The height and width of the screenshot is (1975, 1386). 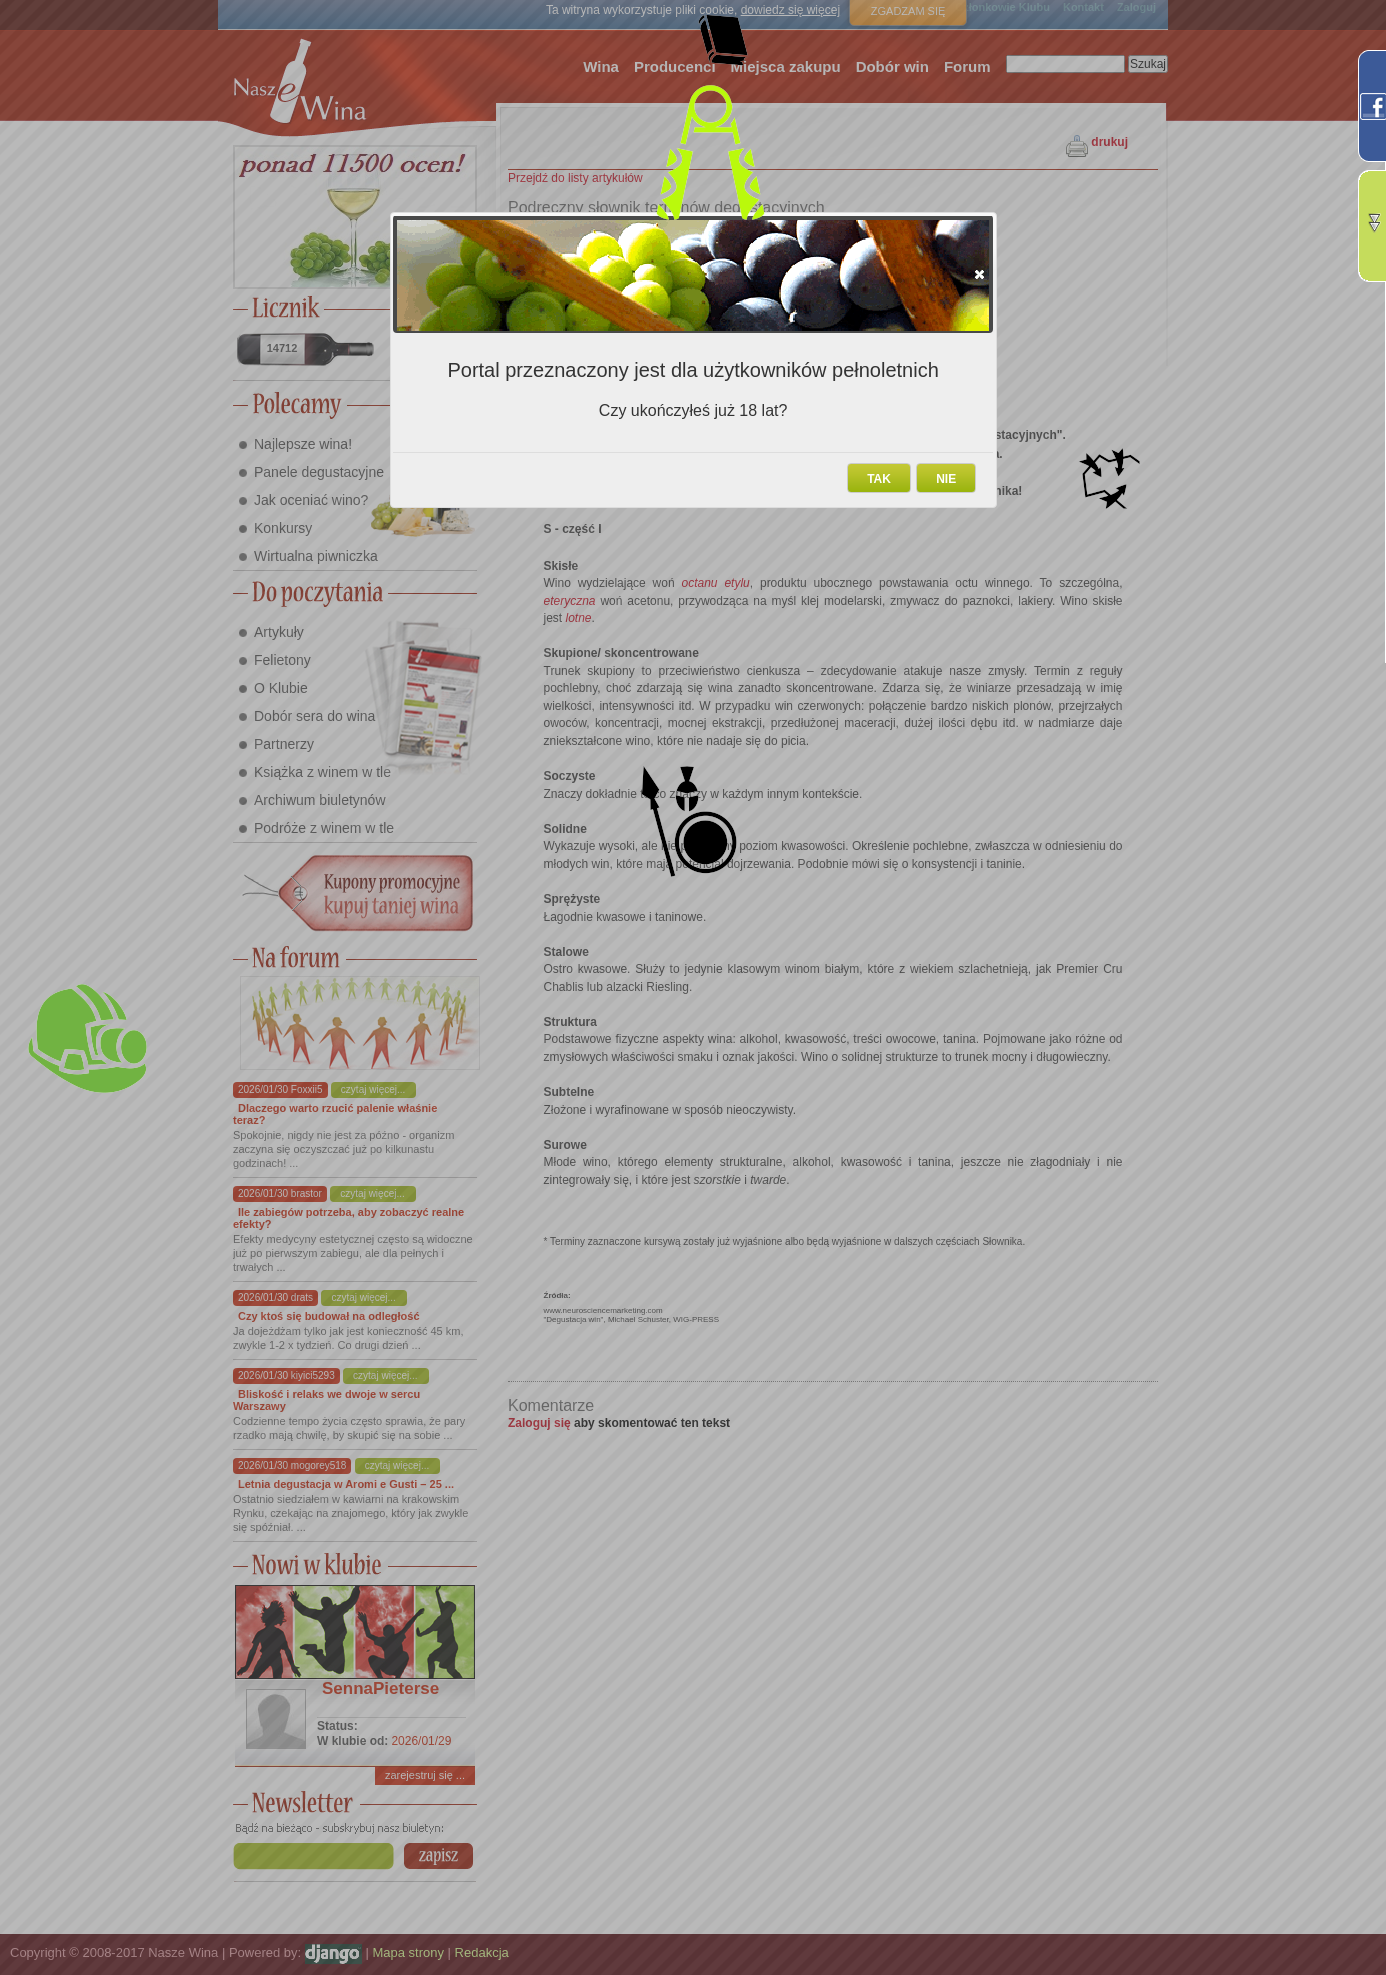 I want to click on indicates territory expansion or takeover in strategy games, so click(x=1109, y=478).